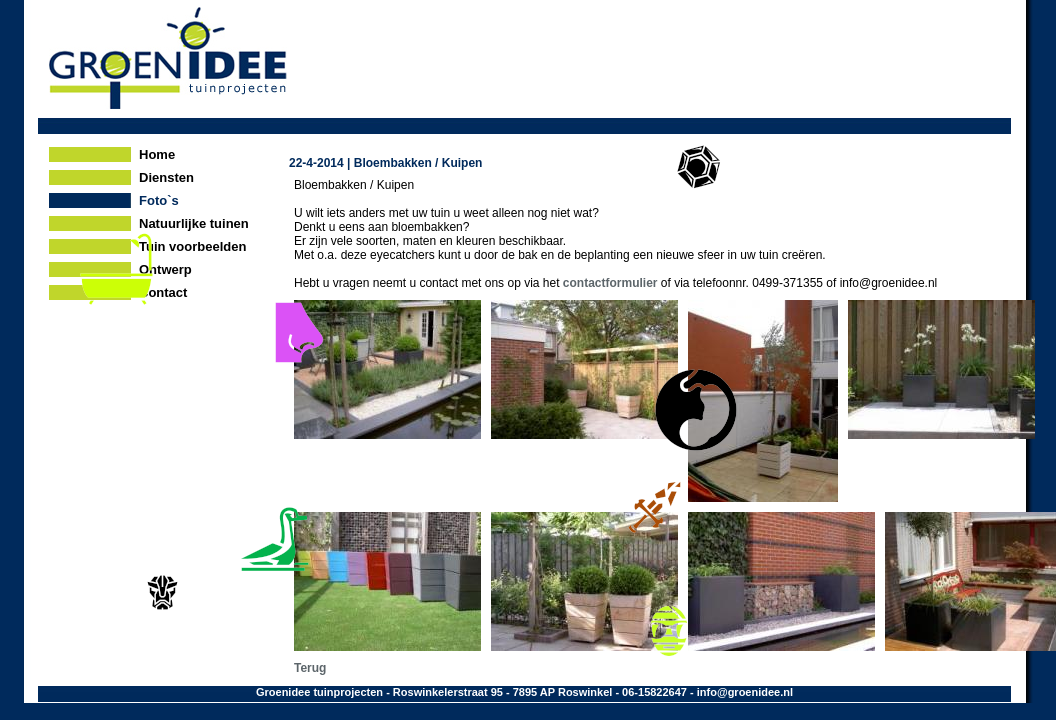 This screenshot has width=1056, height=720. I want to click on select mech or robot character, so click(162, 592).